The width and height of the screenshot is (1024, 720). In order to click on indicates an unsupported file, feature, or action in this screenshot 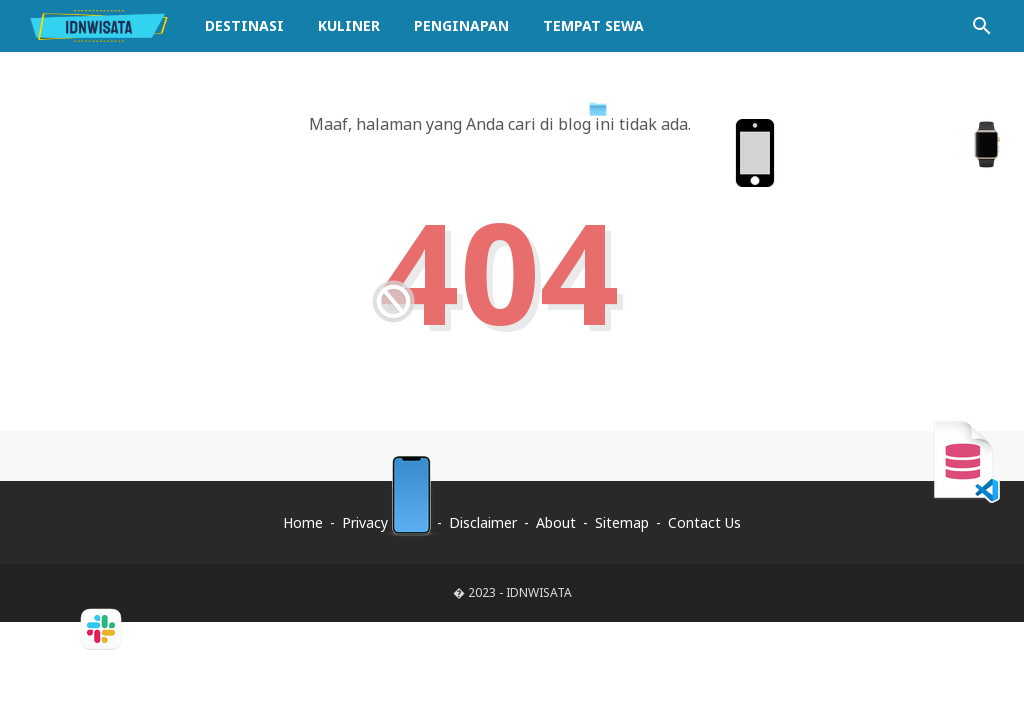, I will do `click(393, 301)`.